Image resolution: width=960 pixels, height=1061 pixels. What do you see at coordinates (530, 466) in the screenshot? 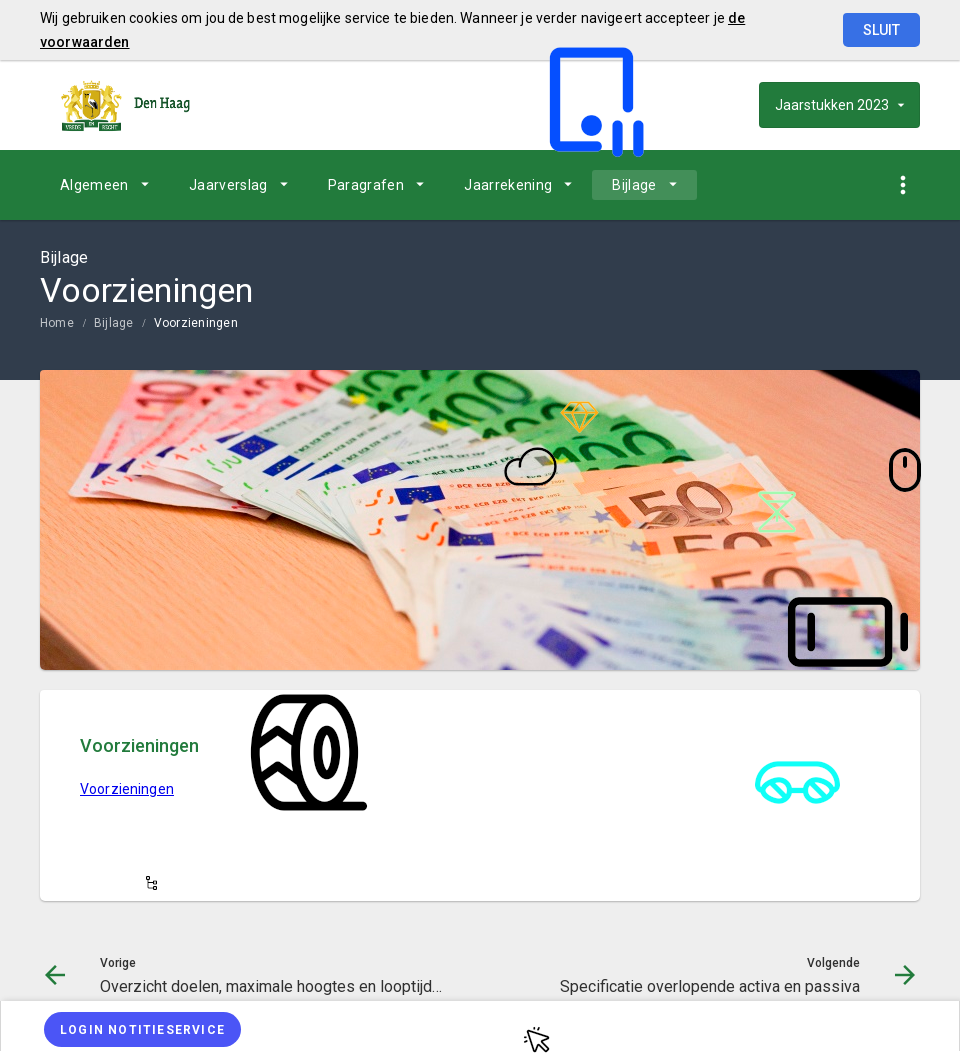
I see `access cloud storage` at bounding box center [530, 466].